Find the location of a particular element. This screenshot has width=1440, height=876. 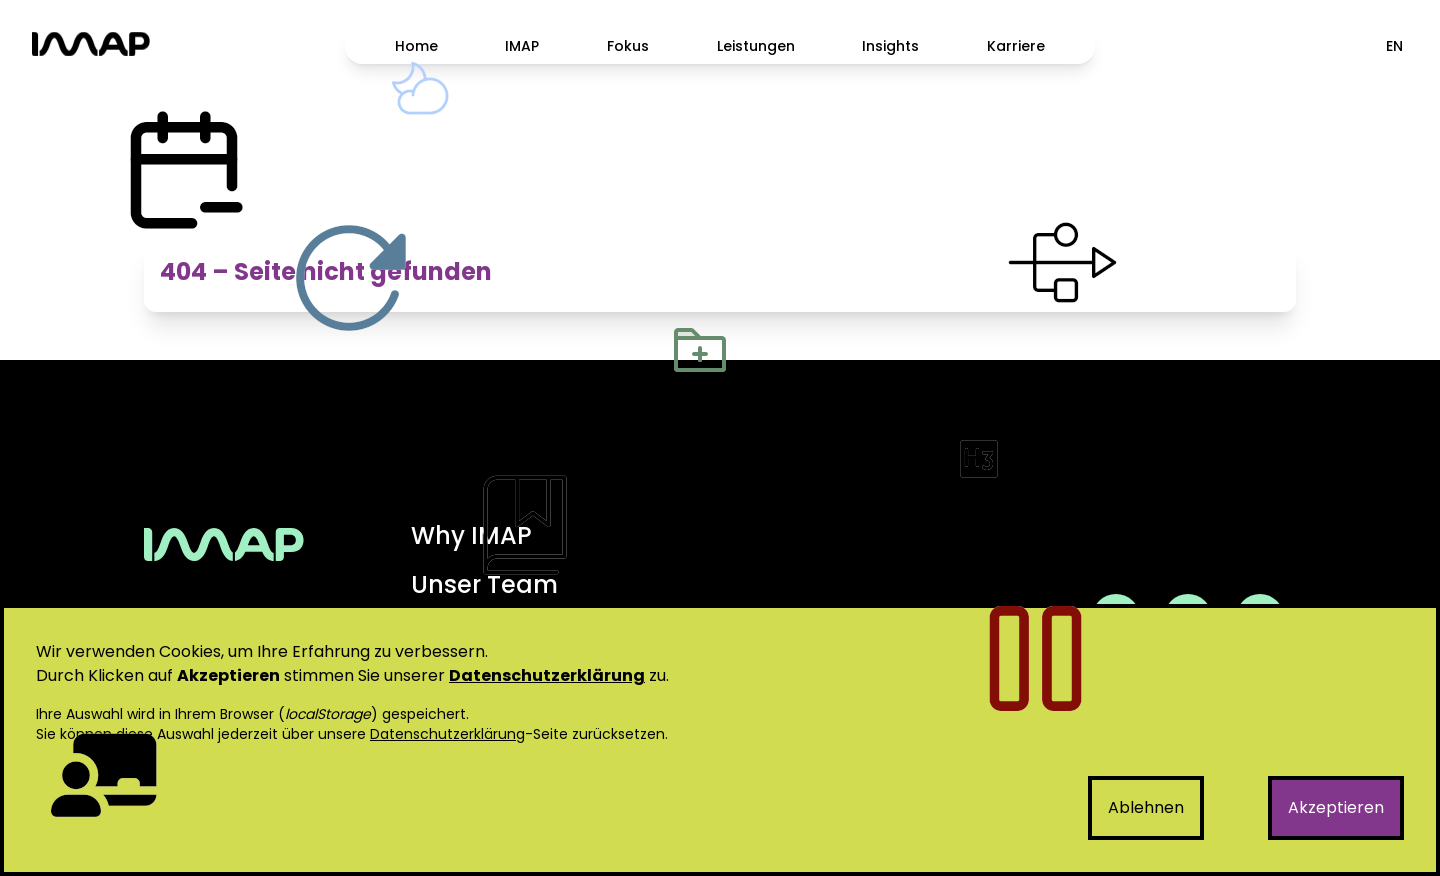

remove an event from your calendar is located at coordinates (184, 170).